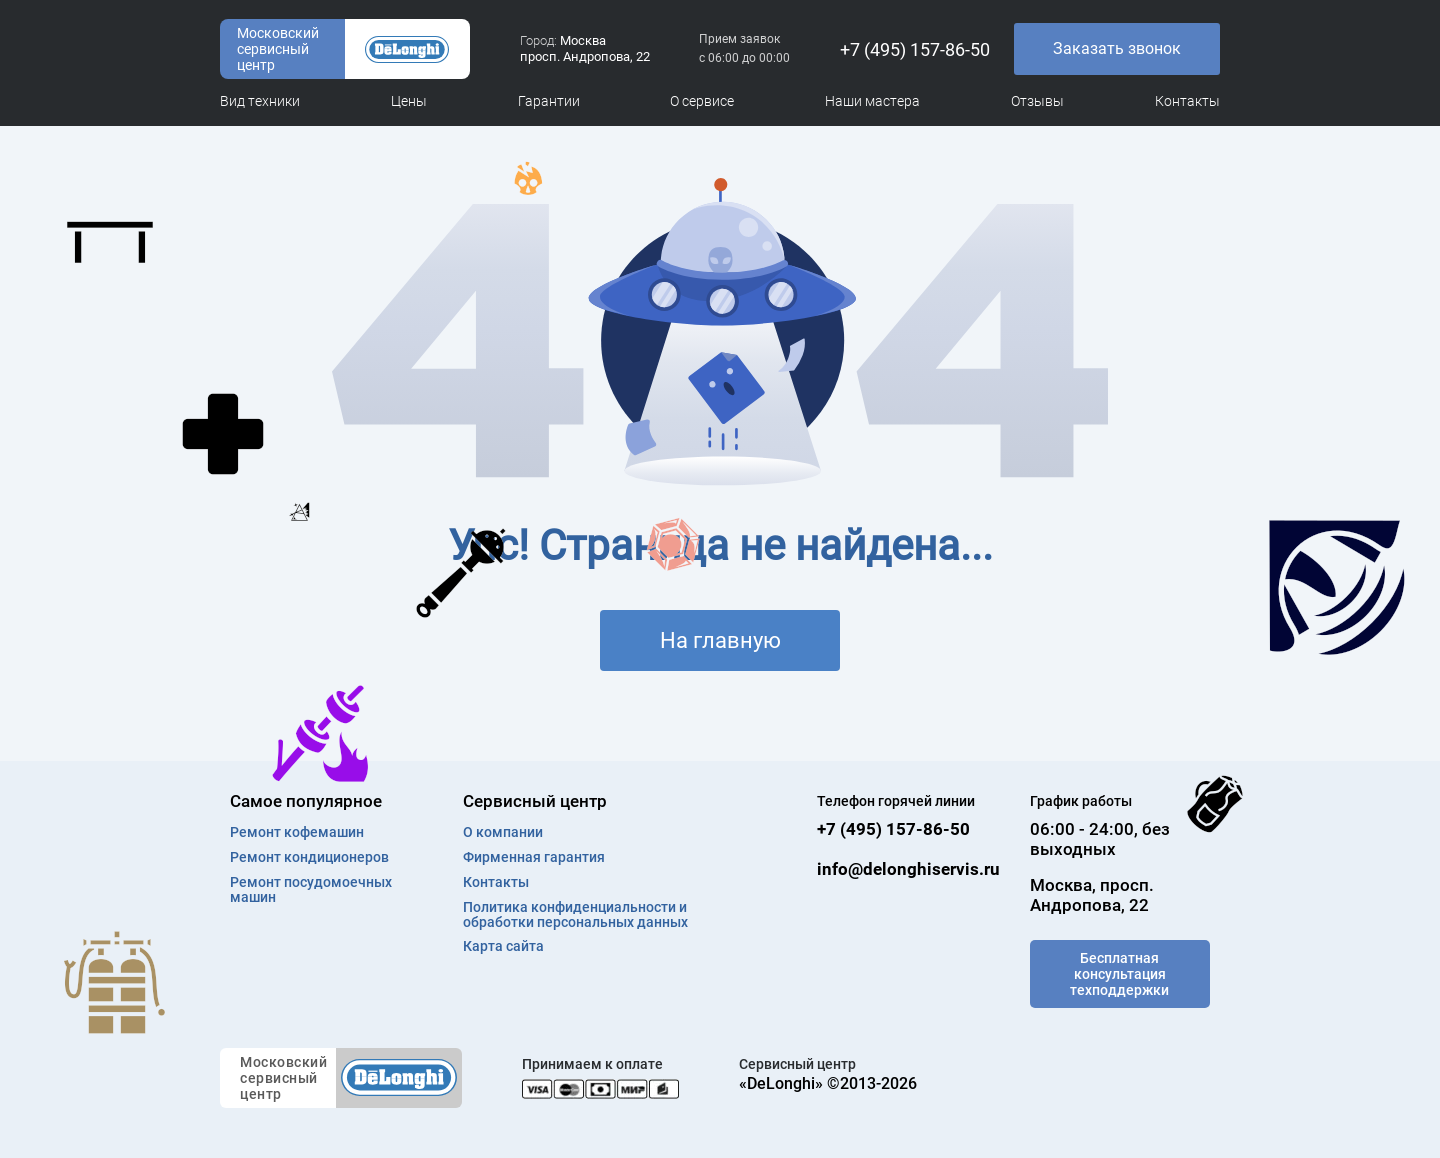 This screenshot has height=1158, width=1440. I want to click on access diving or scuba equipment settings, so click(117, 982).